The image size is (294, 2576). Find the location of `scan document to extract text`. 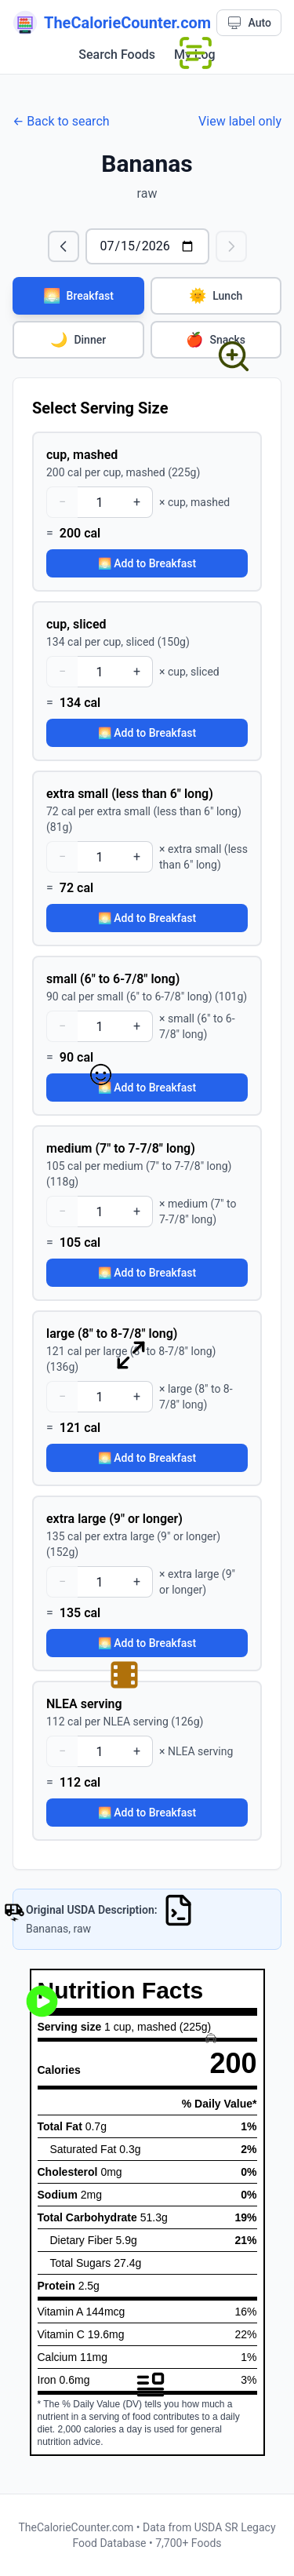

scan document to extract text is located at coordinates (195, 53).